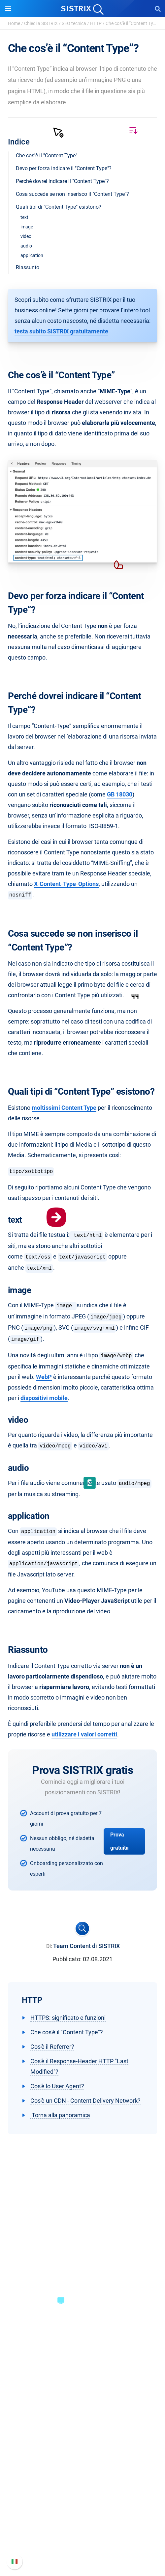  What do you see at coordinates (133, 130) in the screenshot?
I see `sort items in ascending order` at bounding box center [133, 130].